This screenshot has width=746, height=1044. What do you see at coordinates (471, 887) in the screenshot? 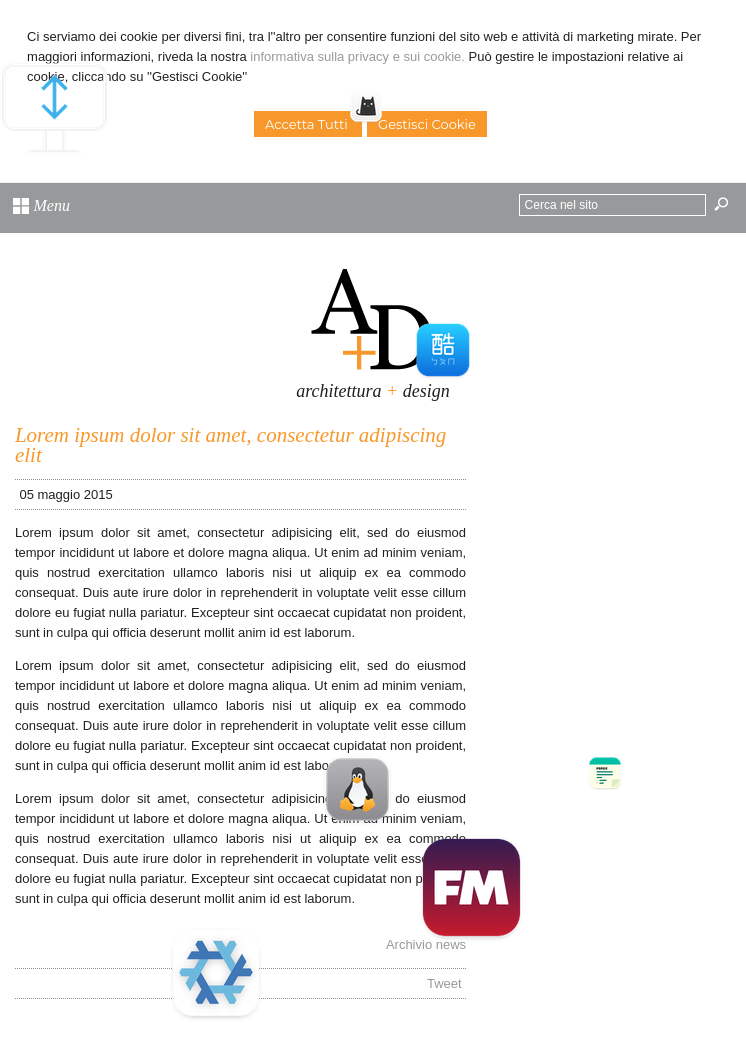
I see `open football manager app` at bounding box center [471, 887].